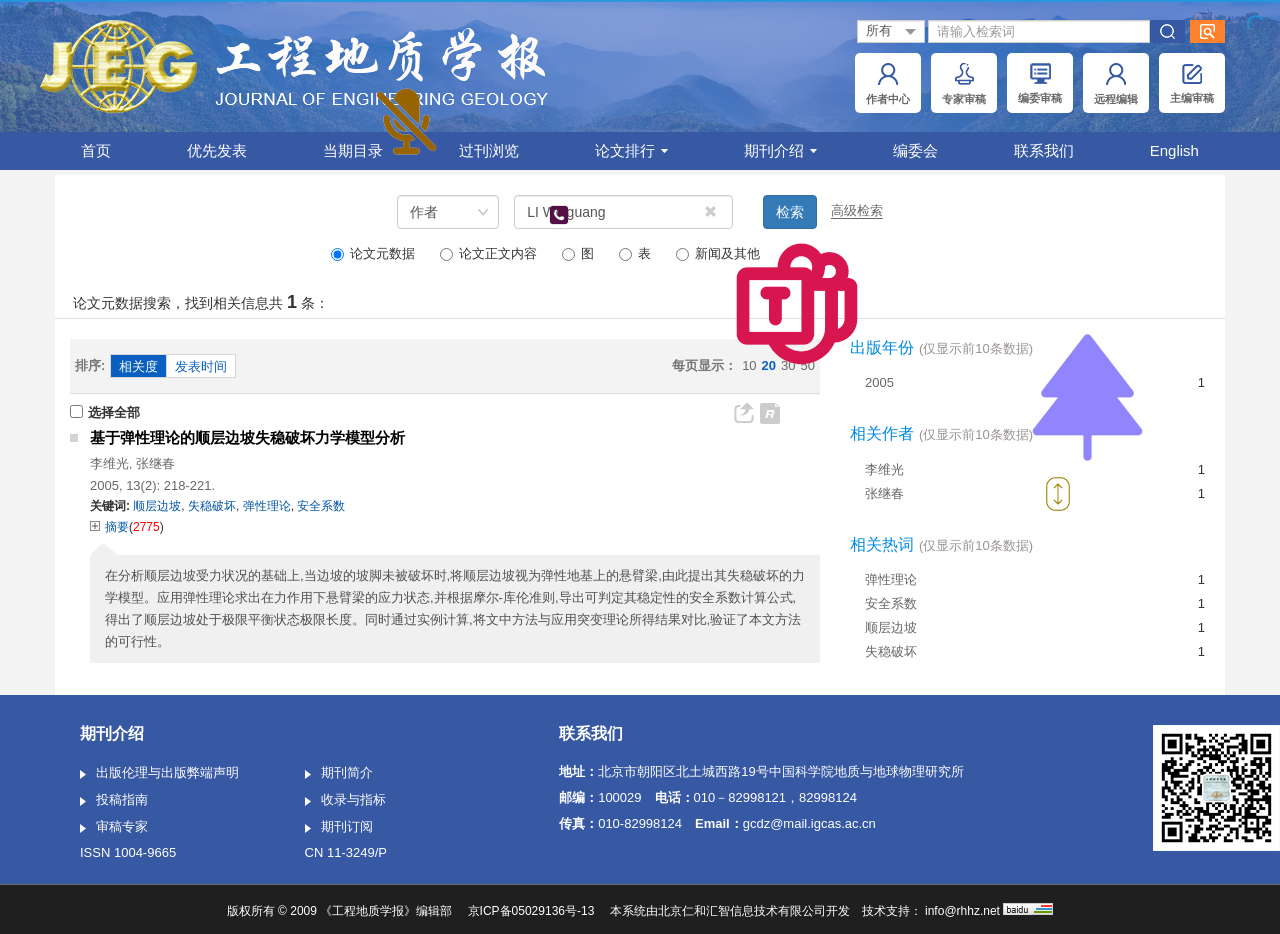  I want to click on indicates a park or nature area on a map, so click(1087, 397).